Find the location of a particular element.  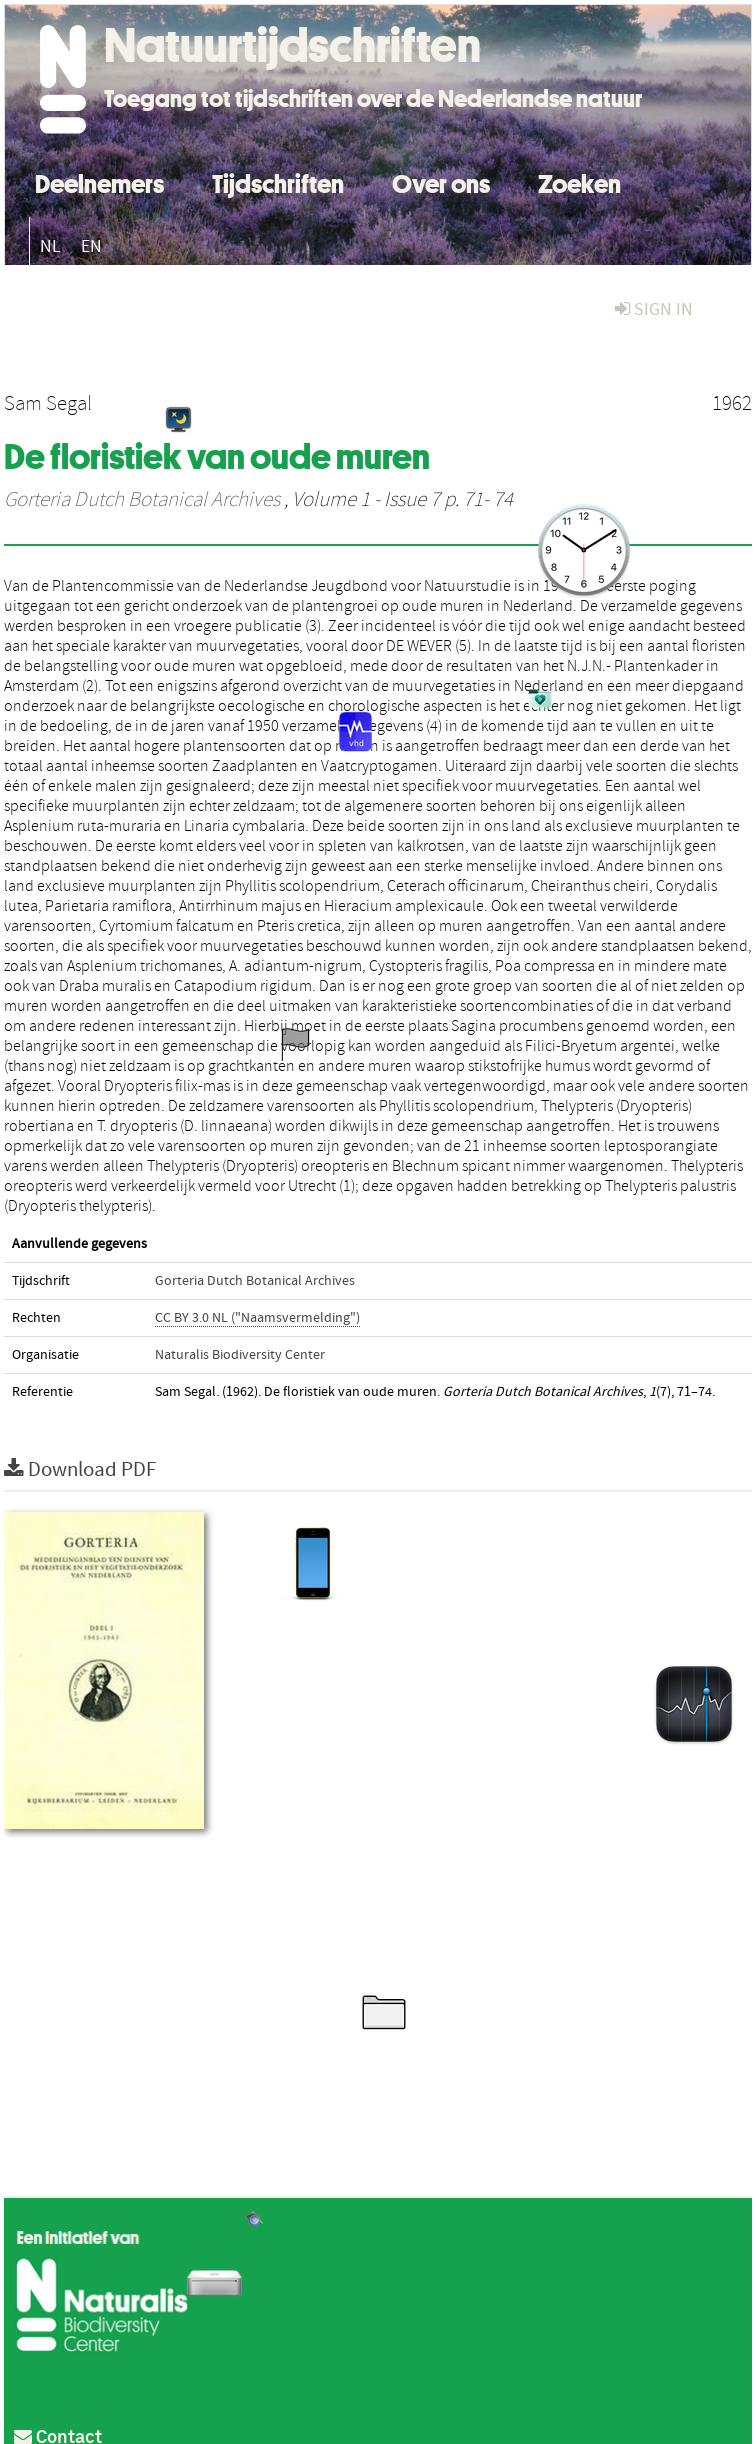

view flagged emails in Mail is located at coordinates (295, 1044).